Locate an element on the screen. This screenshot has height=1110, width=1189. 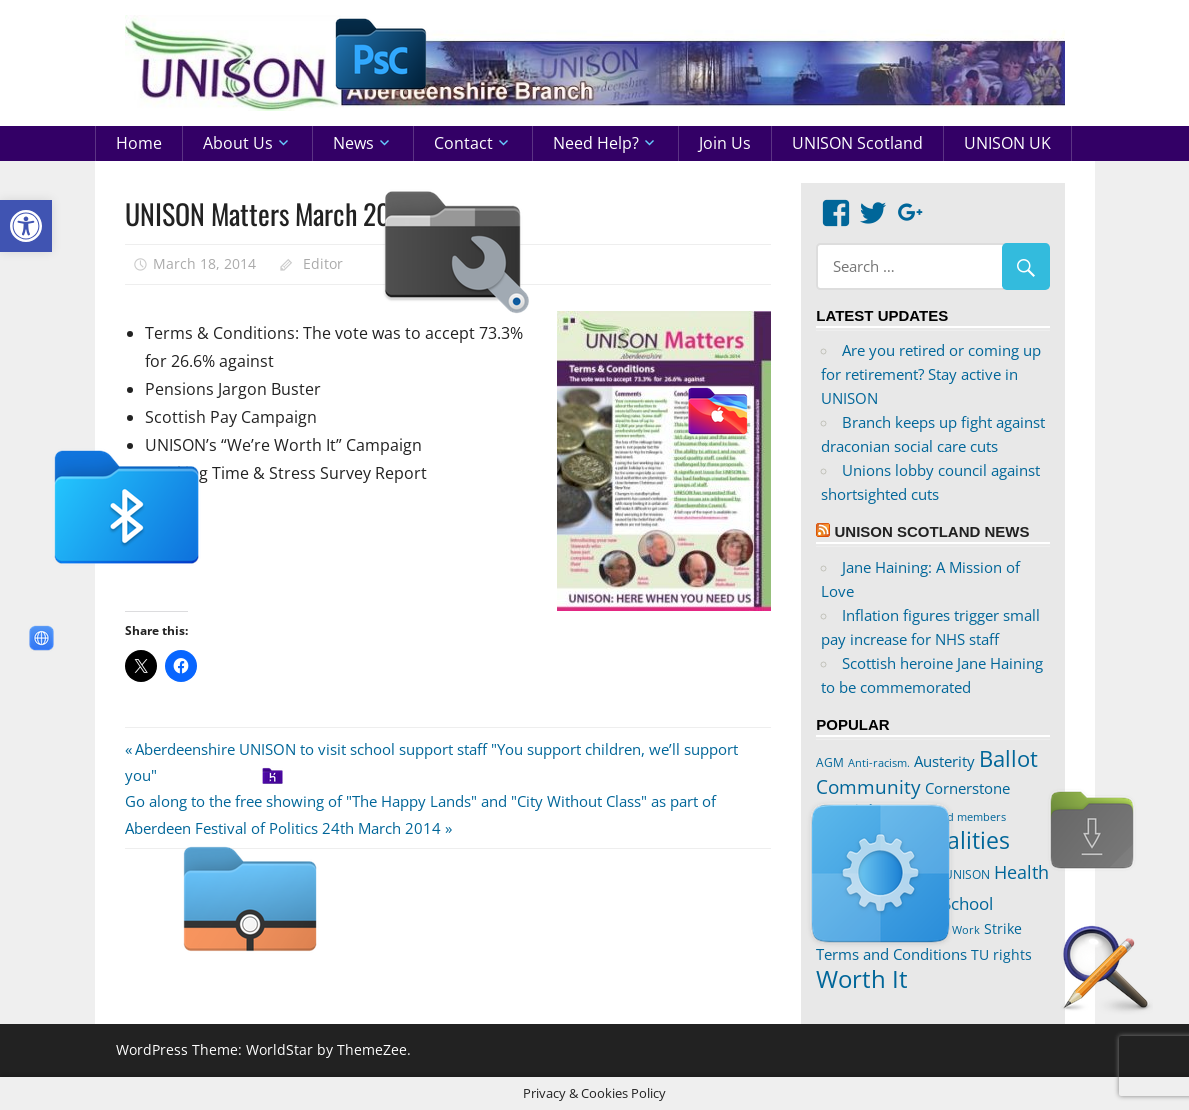
folder containing pokémon typing game files is located at coordinates (249, 902).